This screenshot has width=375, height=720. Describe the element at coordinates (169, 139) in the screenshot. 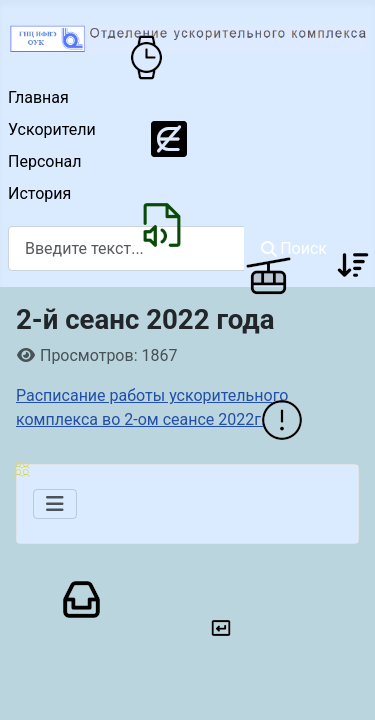

I see `indicates item is not part of a set or group` at that location.